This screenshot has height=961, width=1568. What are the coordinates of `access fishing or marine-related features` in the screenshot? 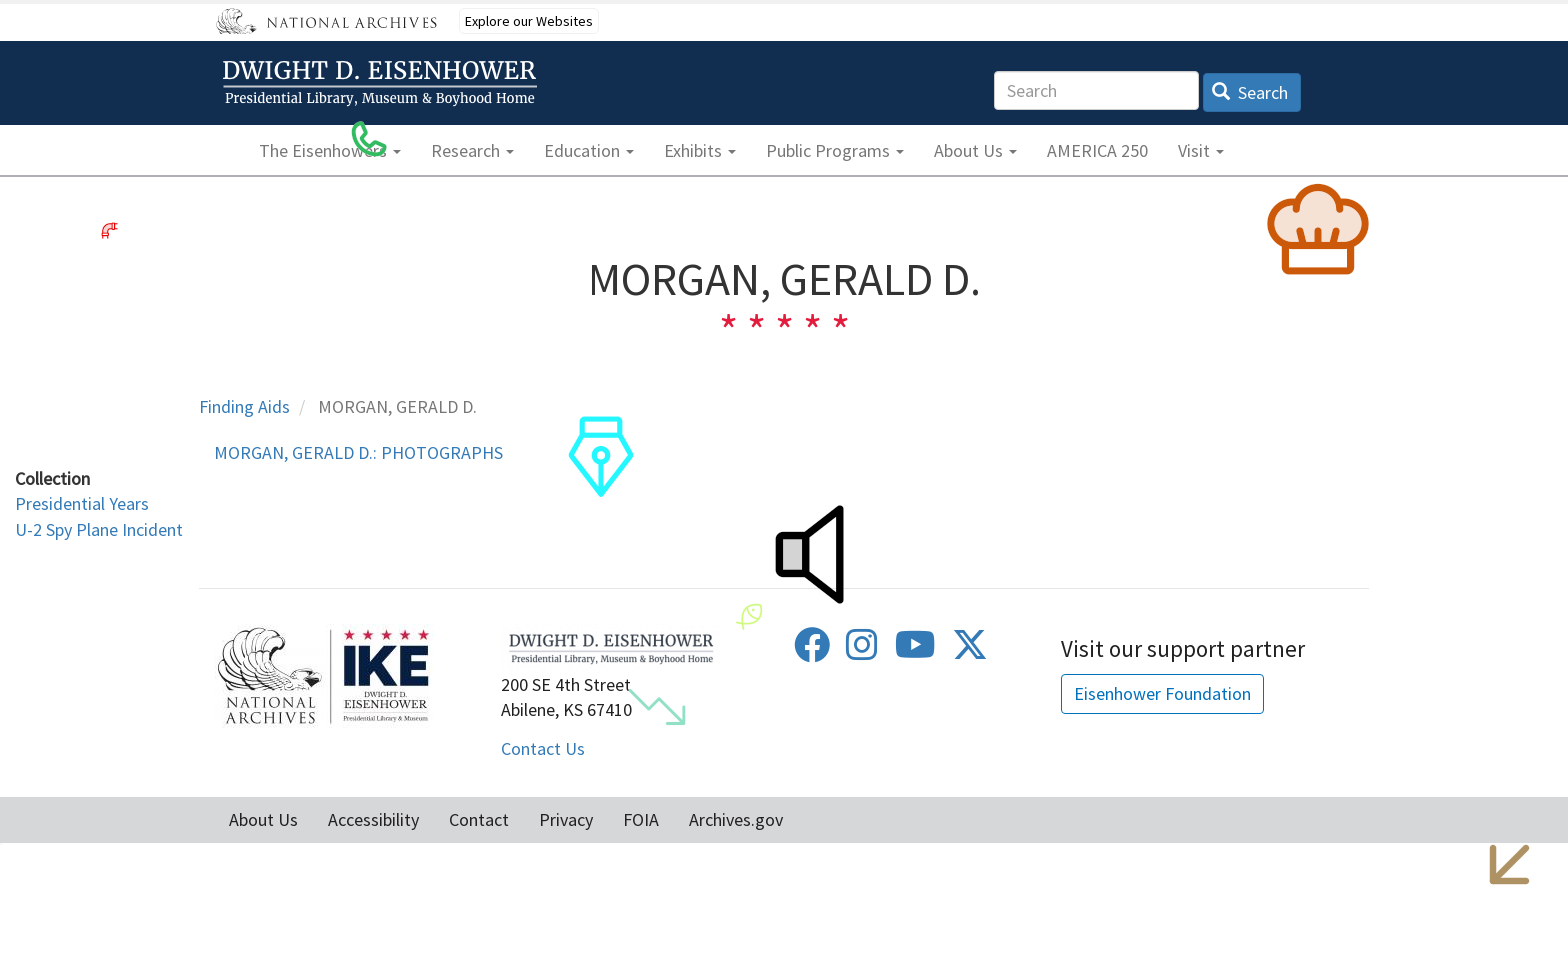 It's located at (750, 616).